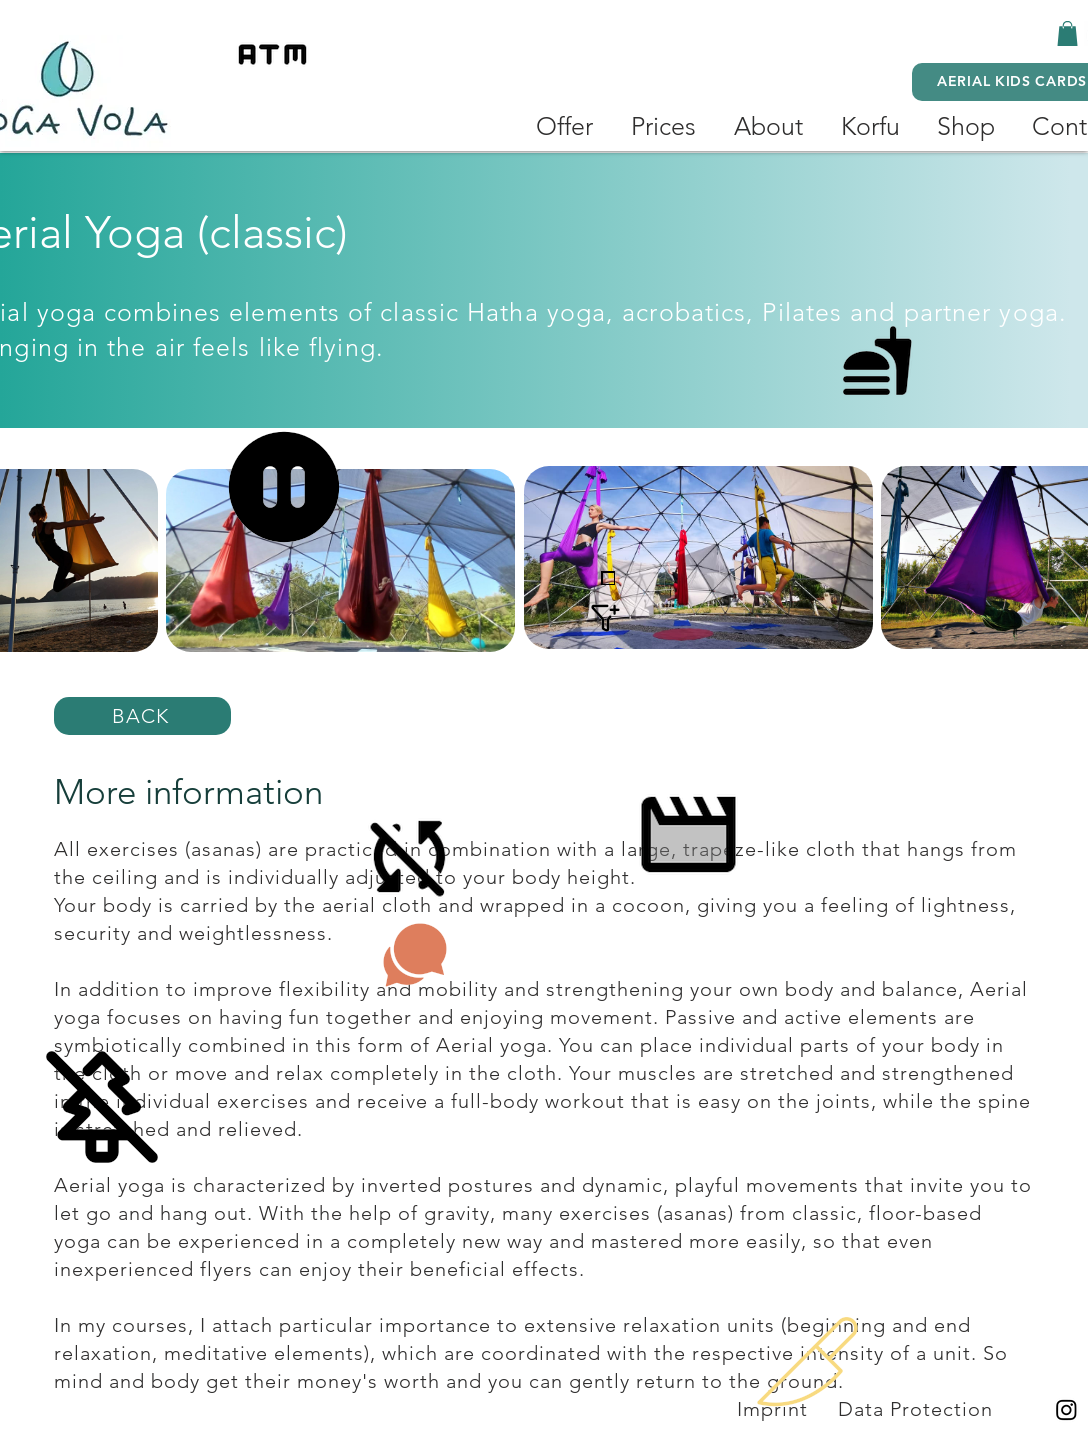  Describe the element at coordinates (605, 617) in the screenshot. I see `add a new filter` at that location.